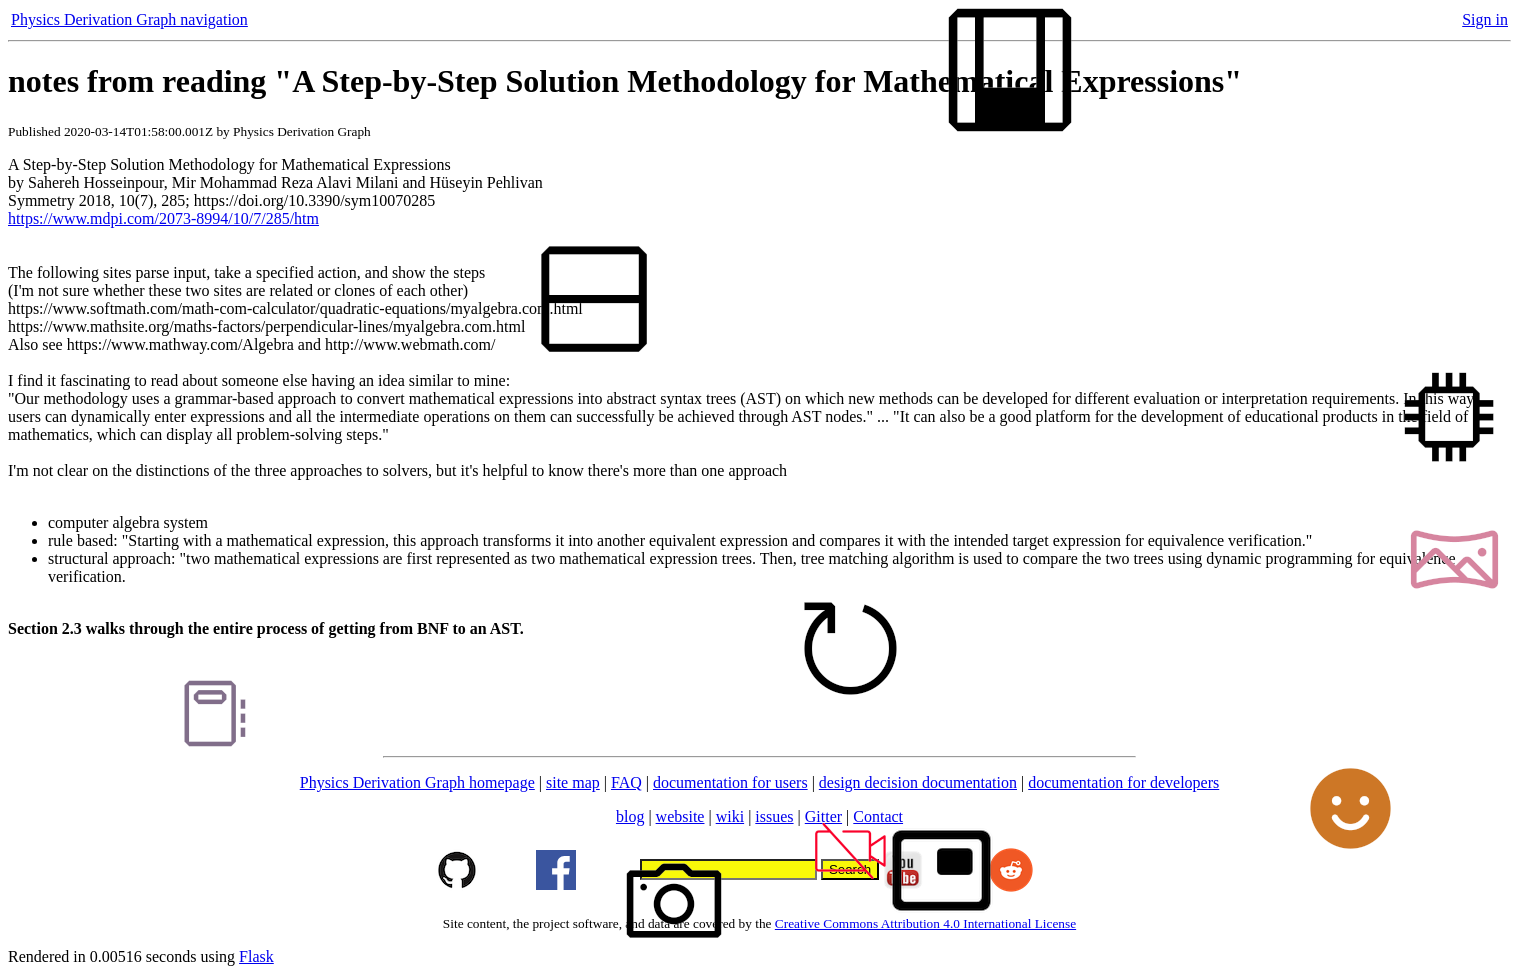 This screenshot has height=966, width=1519. What do you see at coordinates (674, 904) in the screenshot?
I see `take a photo or screenshot` at bounding box center [674, 904].